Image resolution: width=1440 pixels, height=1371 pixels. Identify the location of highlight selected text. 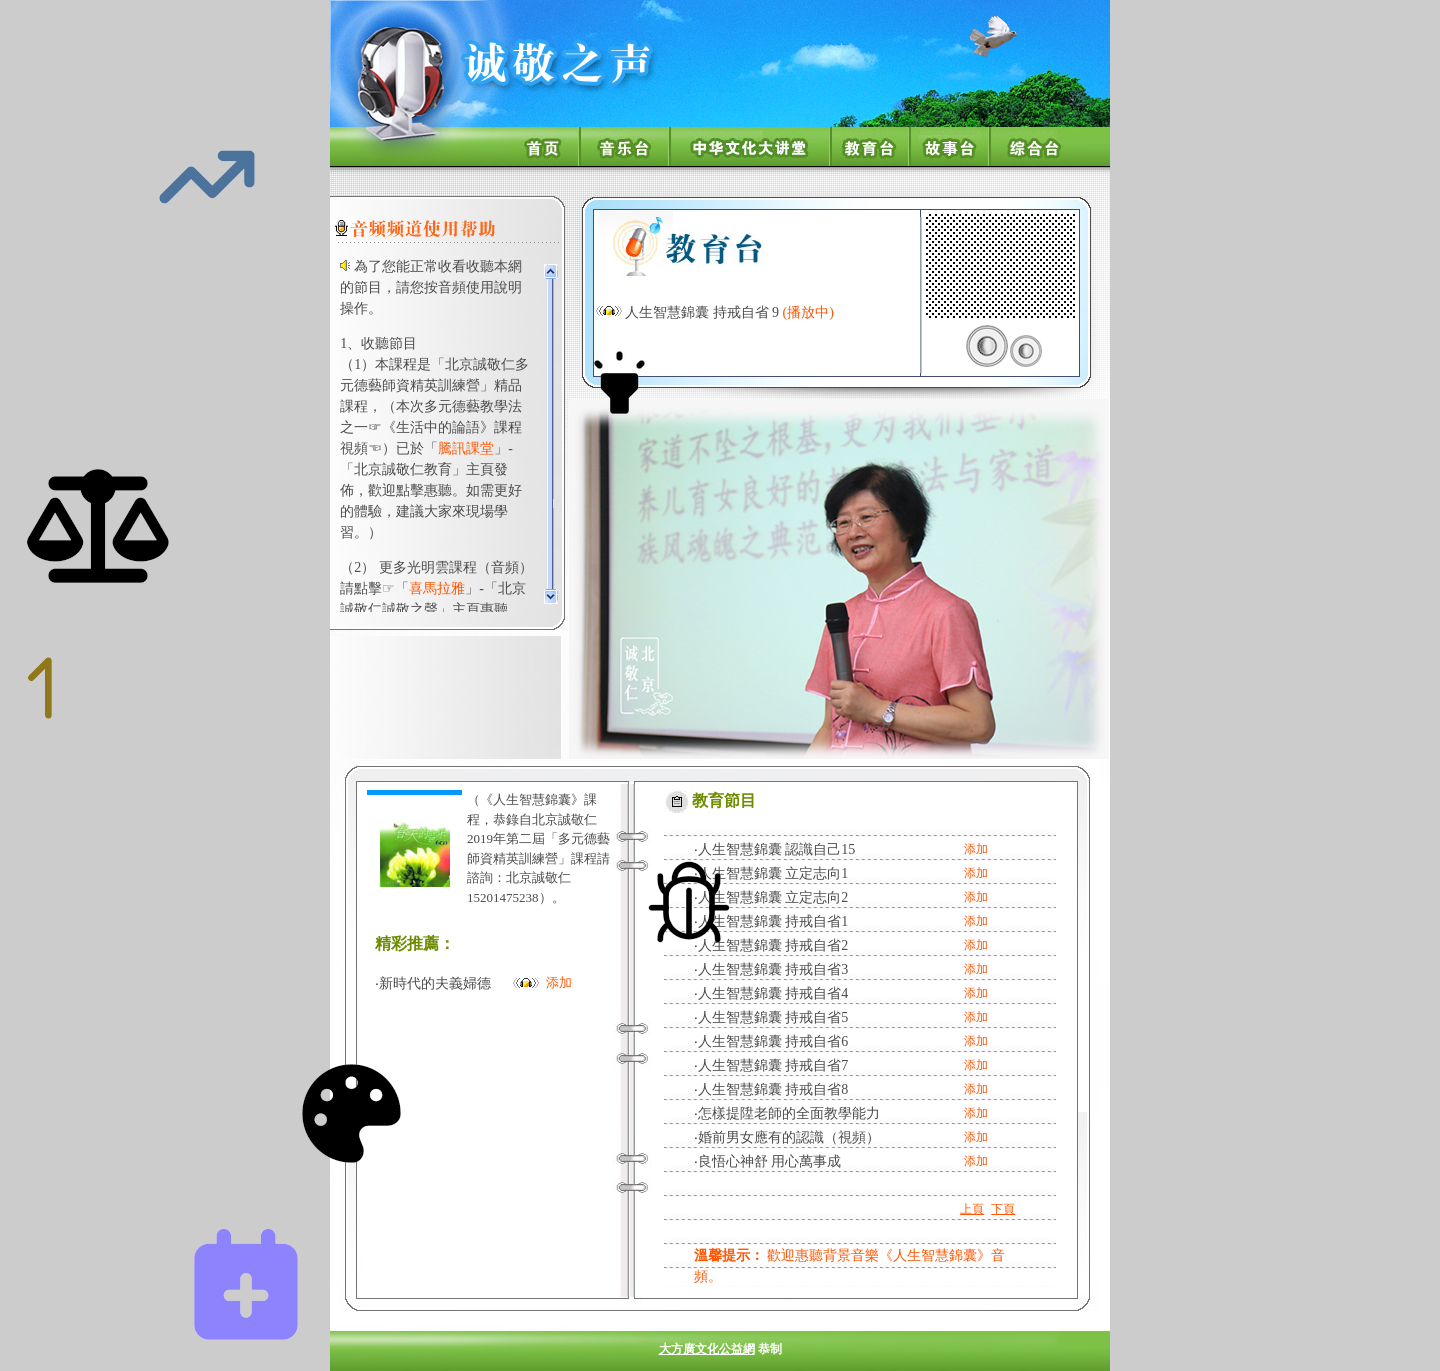
(619, 382).